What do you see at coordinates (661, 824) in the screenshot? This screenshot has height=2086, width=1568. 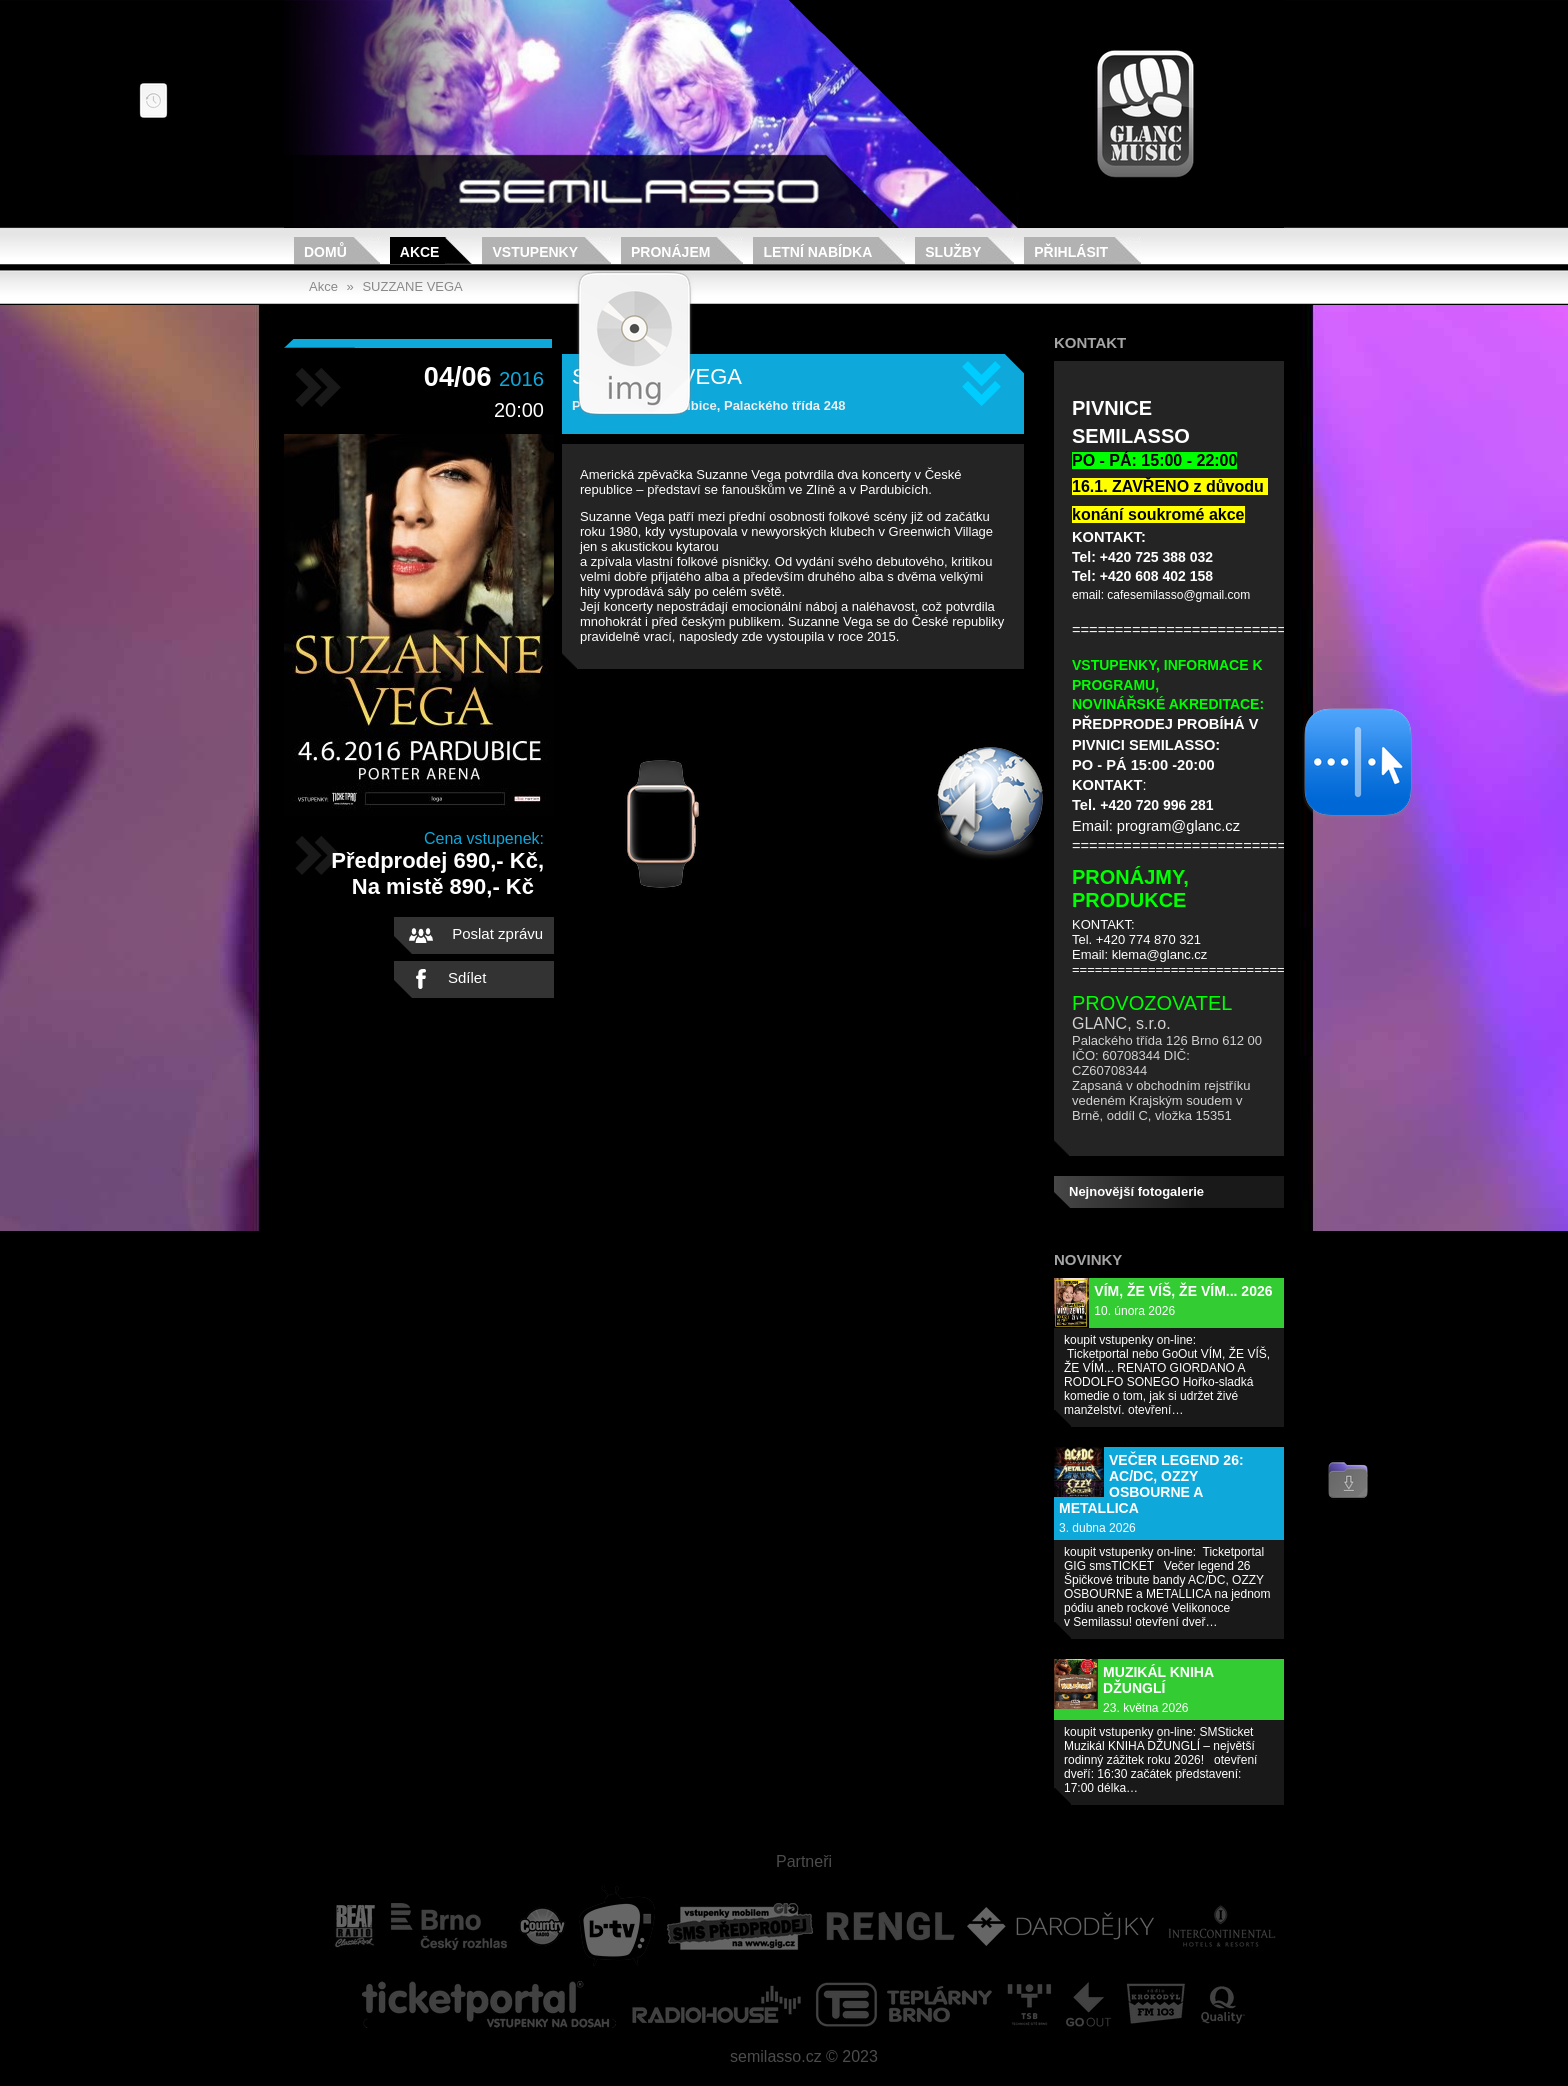 I see `manage connected Apple Watch device` at bounding box center [661, 824].